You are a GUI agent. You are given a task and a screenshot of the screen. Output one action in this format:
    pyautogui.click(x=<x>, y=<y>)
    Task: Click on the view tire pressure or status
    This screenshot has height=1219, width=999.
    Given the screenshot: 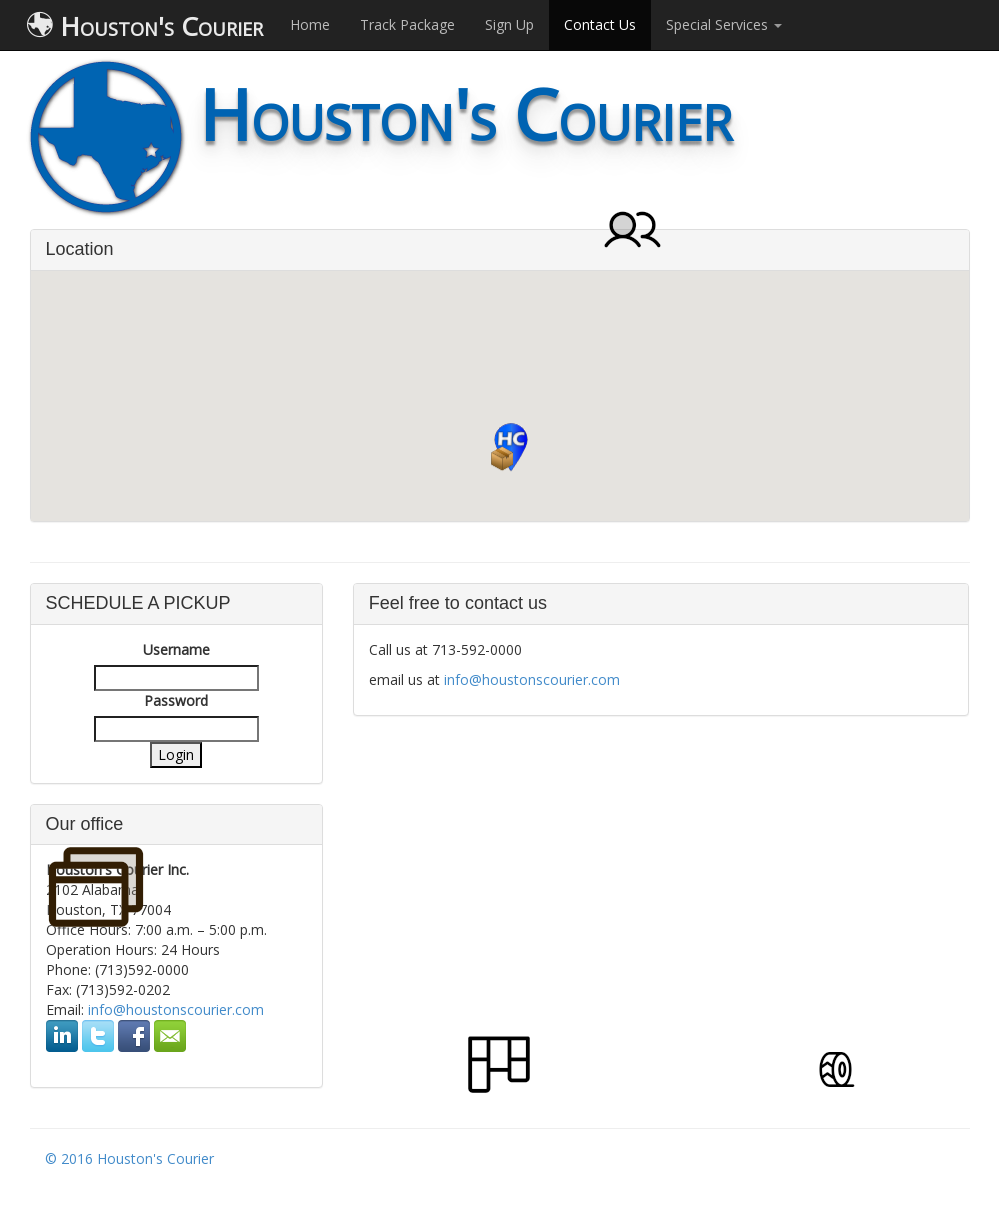 What is the action you would take?
    pyautogui.click(x=835, y=1069)
    